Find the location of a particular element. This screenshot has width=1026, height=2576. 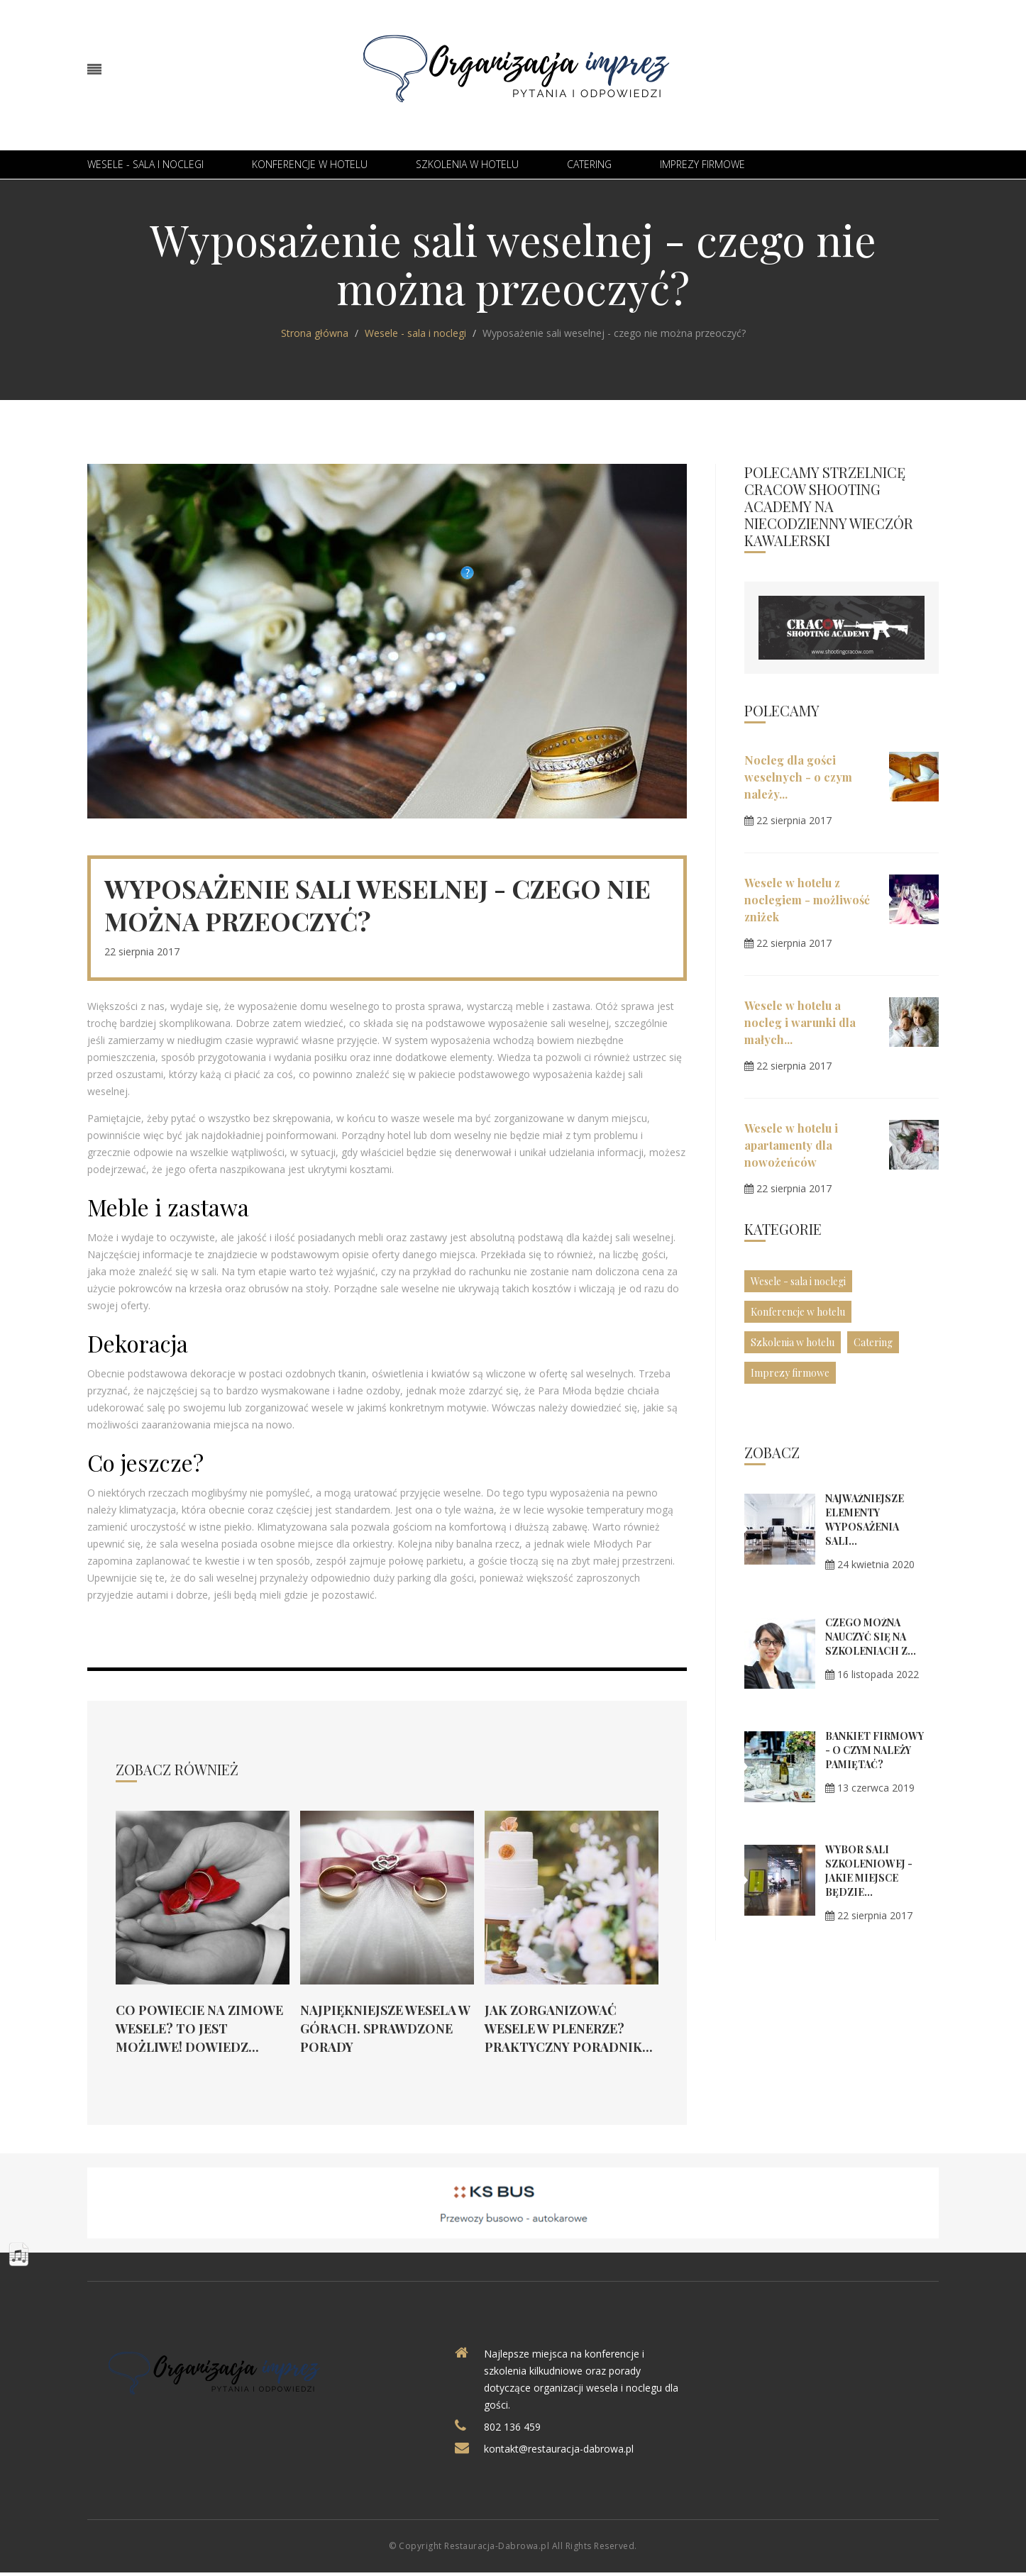

open help documentation is located at coordinates (467, 572).